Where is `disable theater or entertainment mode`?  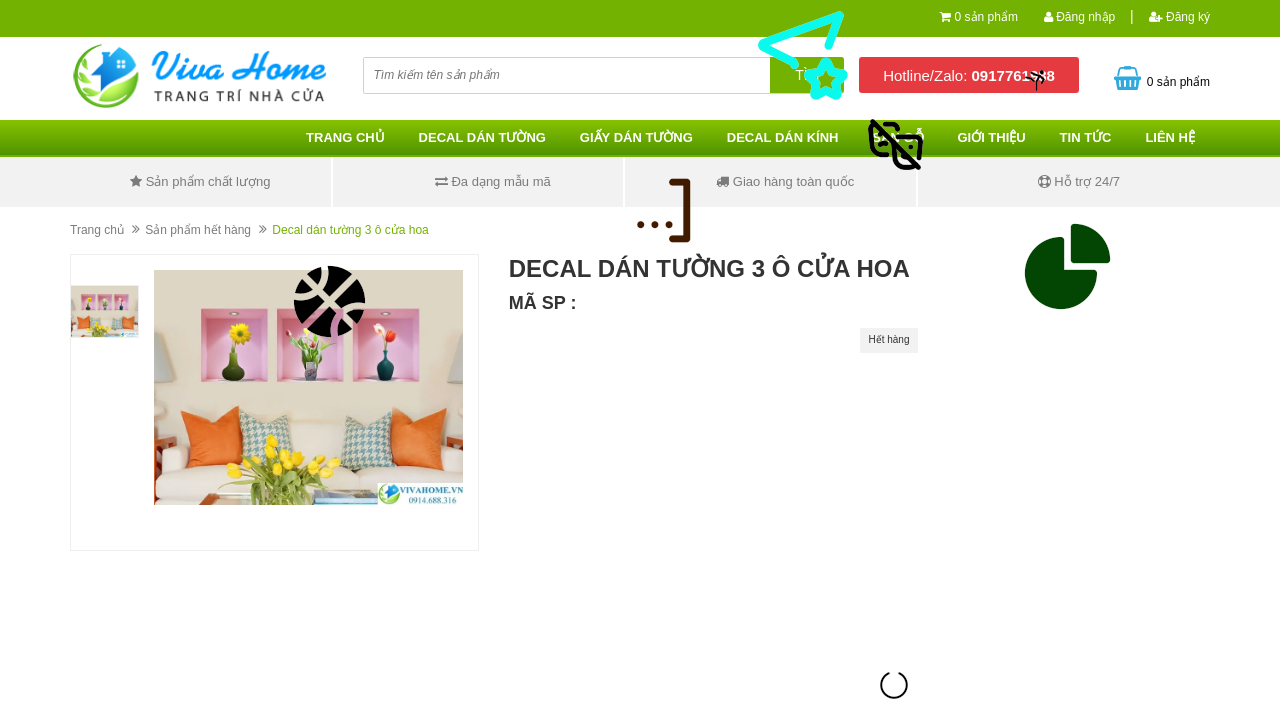 disable theater or entertainment mode is located at coordinates (895, 144).